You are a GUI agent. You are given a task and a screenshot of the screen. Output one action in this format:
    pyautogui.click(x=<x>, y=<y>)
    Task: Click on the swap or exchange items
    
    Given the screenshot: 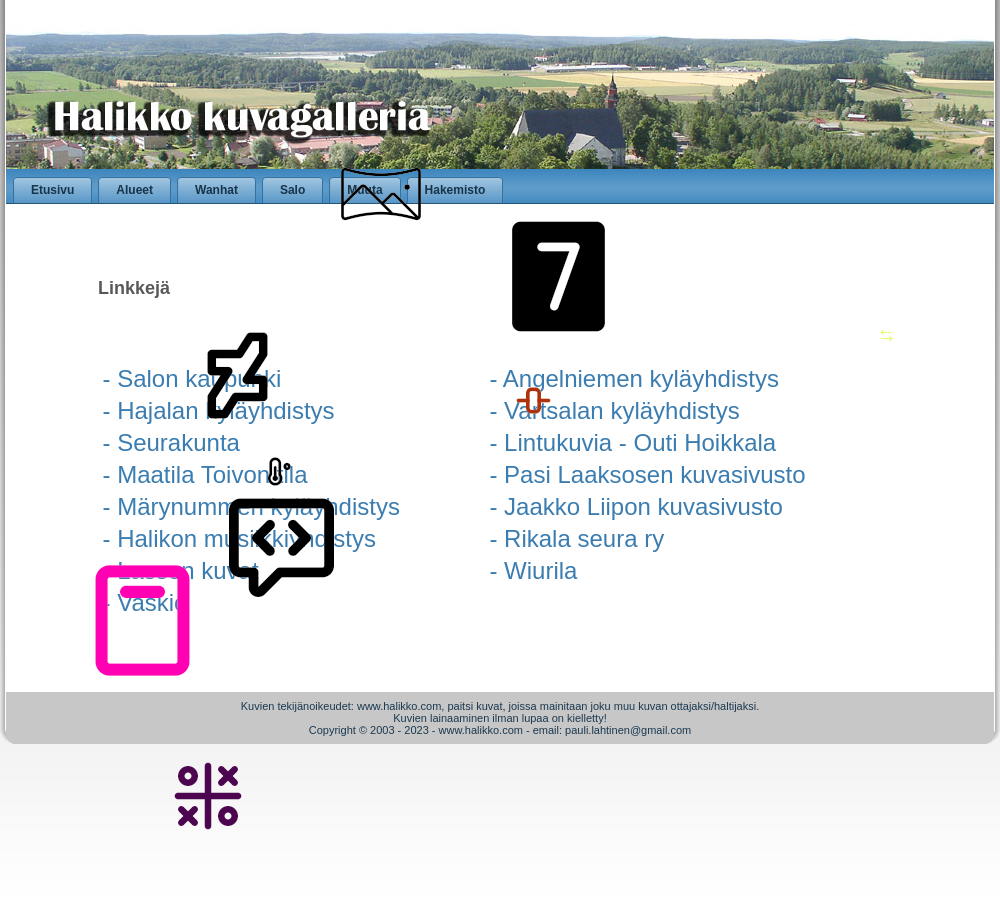 What is the action you would take?
    pyautogui.click(x=886, y=335)
    